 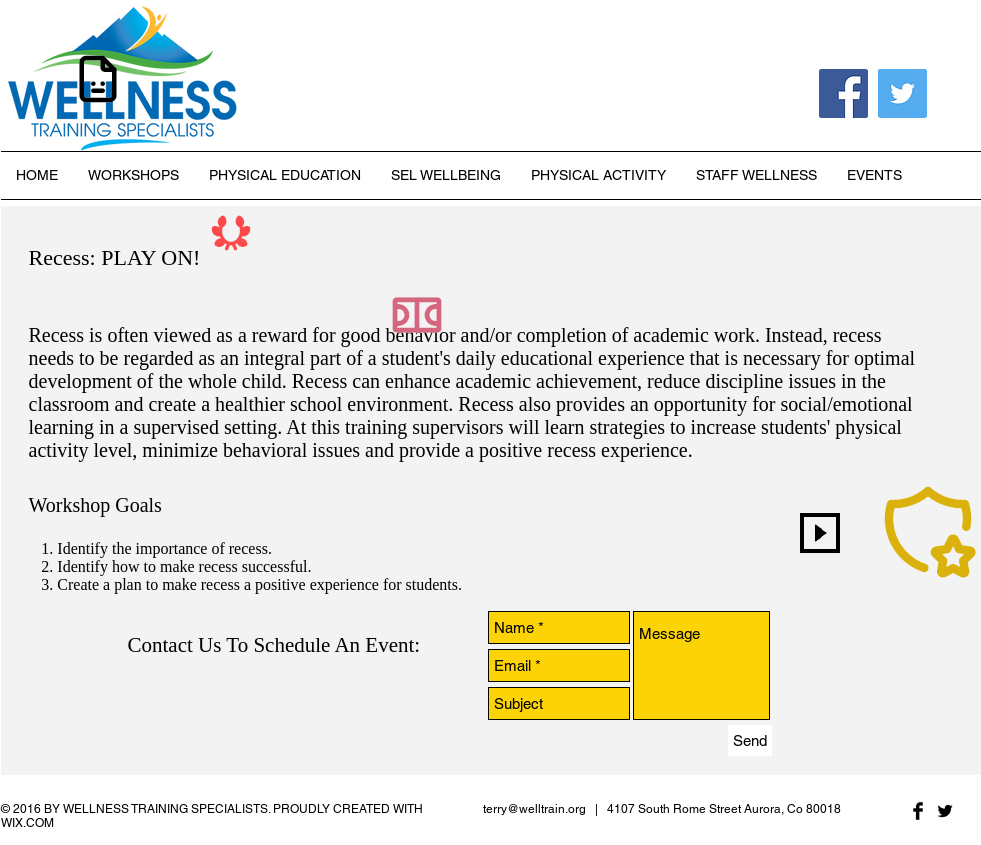 What do you see at coordinates (820, 533) in the screenshot?
I see `start a slideshow presentation` at bounding box center [820, 533].